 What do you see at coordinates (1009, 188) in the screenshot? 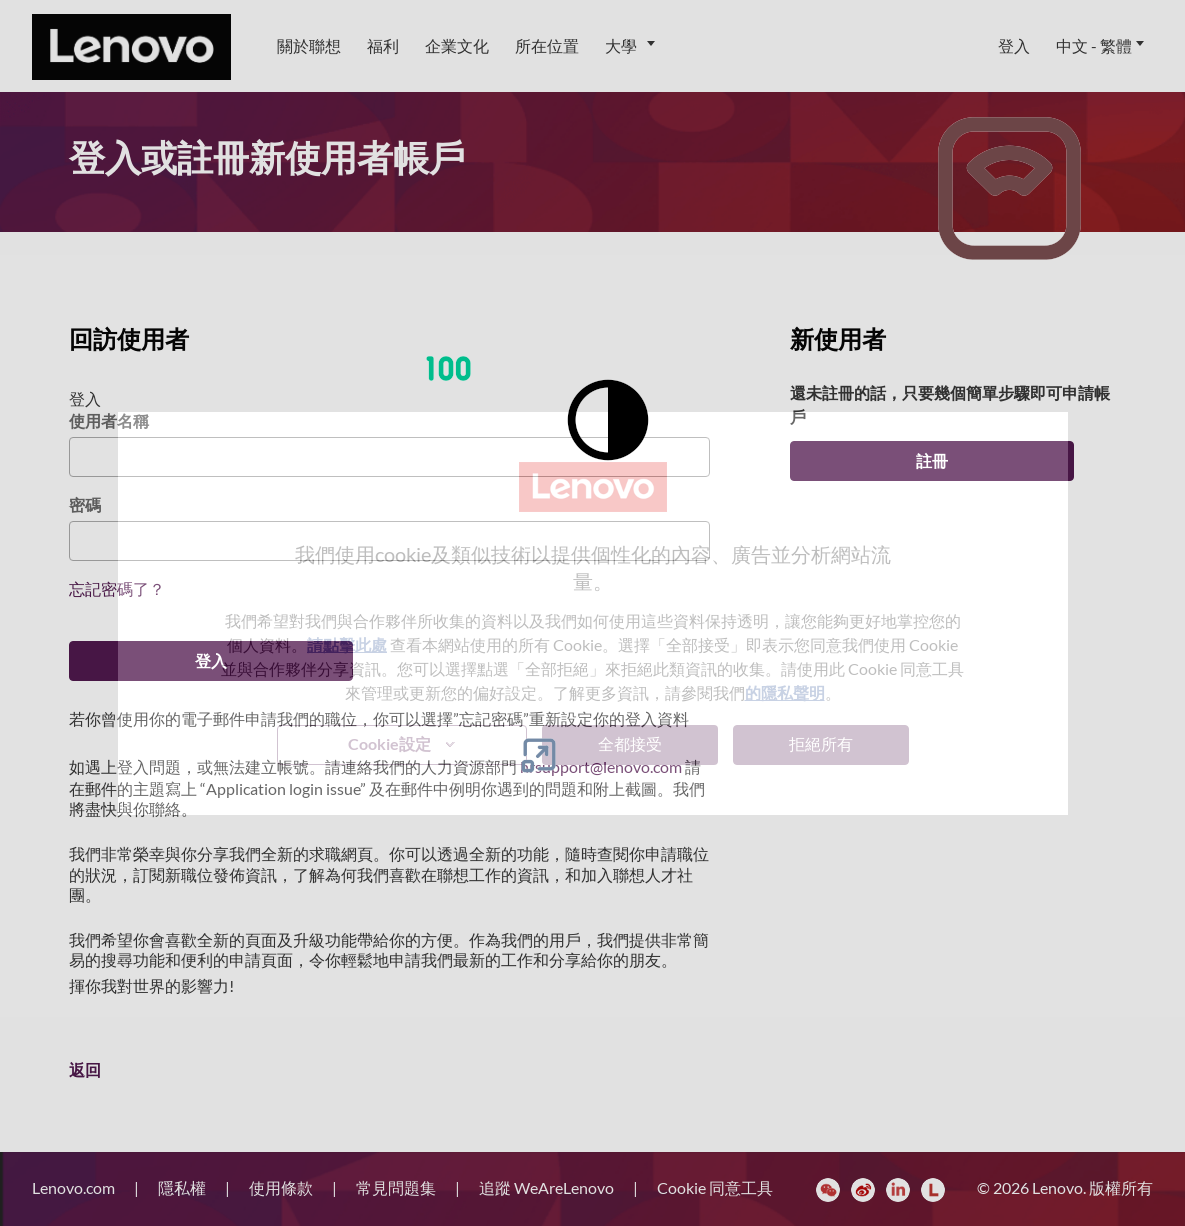
I see `view weight or measurement data` at bounding box center [1009, 188].